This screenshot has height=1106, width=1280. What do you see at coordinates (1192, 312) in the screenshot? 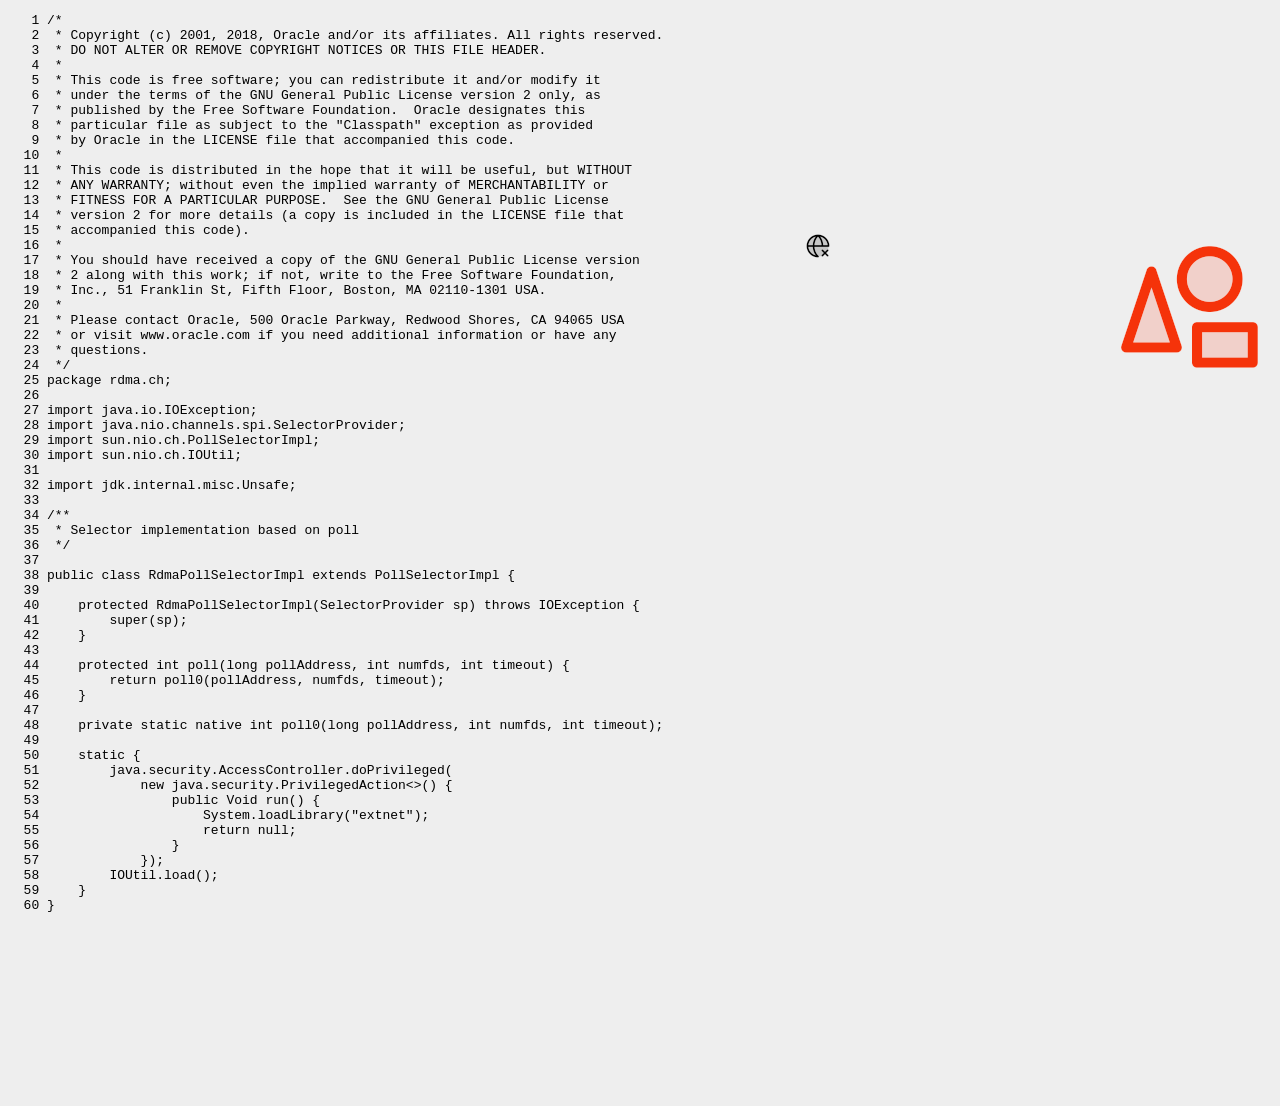
I see `access shape tools or drawing elements` at bounding box center [1192, 312].